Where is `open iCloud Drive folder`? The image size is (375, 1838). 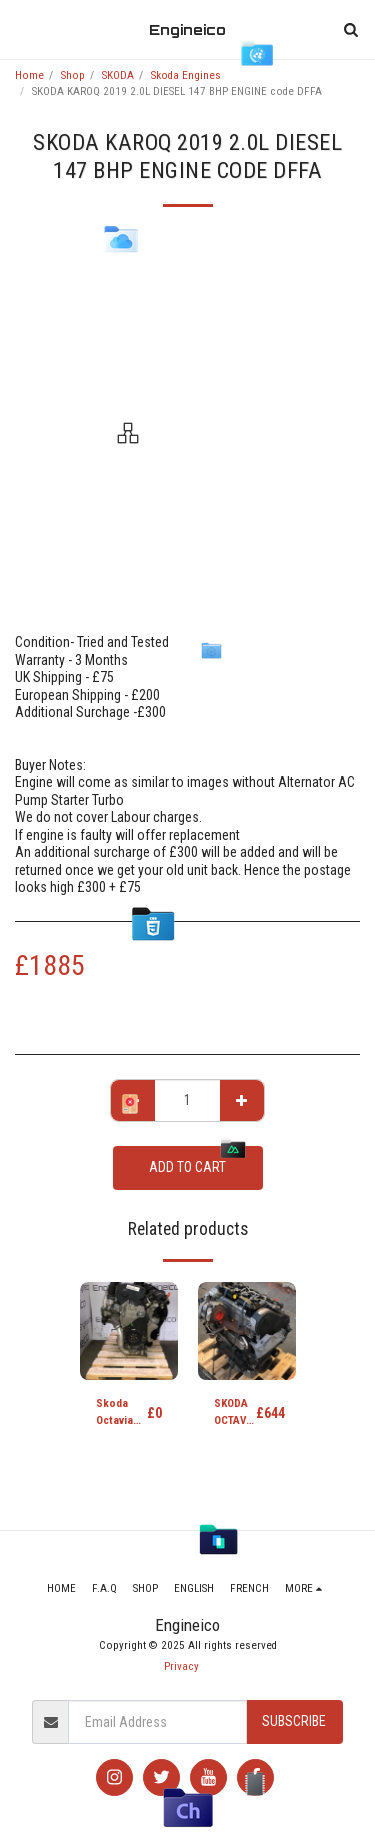 open iCloud Drive folder is located at coordinates (121, 240).